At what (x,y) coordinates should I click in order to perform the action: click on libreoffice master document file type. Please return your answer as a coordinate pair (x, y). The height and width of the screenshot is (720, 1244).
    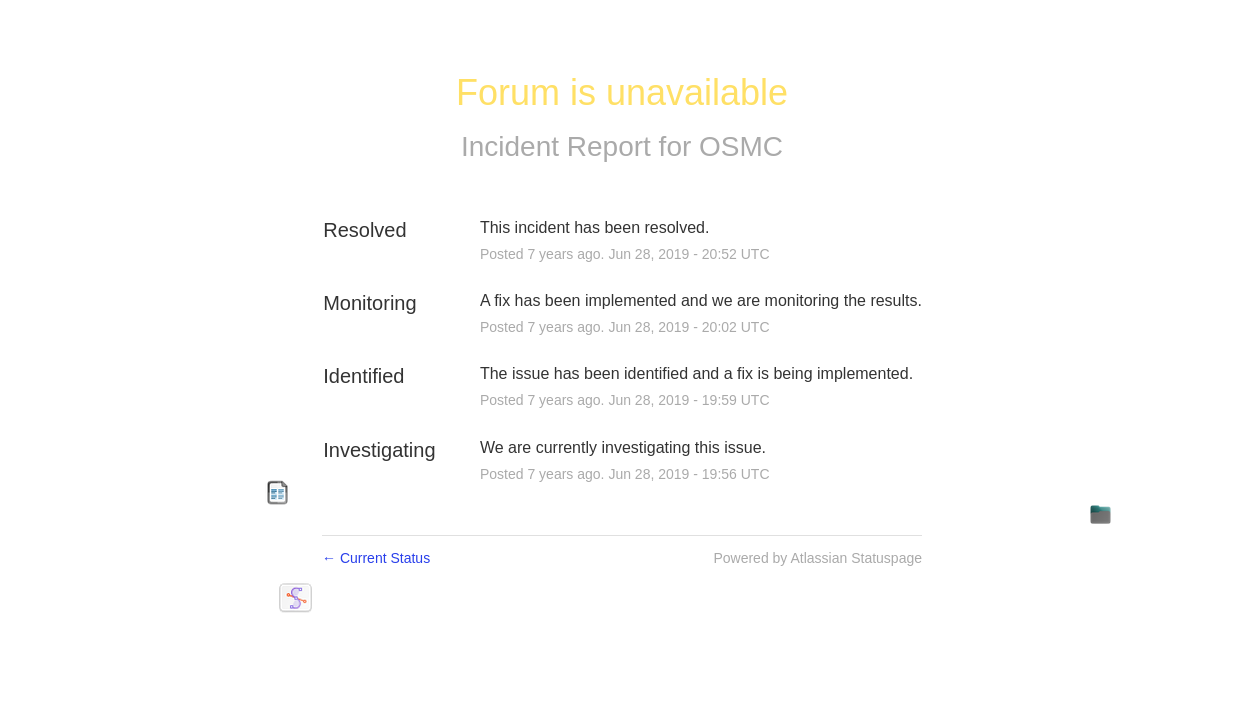
    Looking at the image, I should click on (277, 492).